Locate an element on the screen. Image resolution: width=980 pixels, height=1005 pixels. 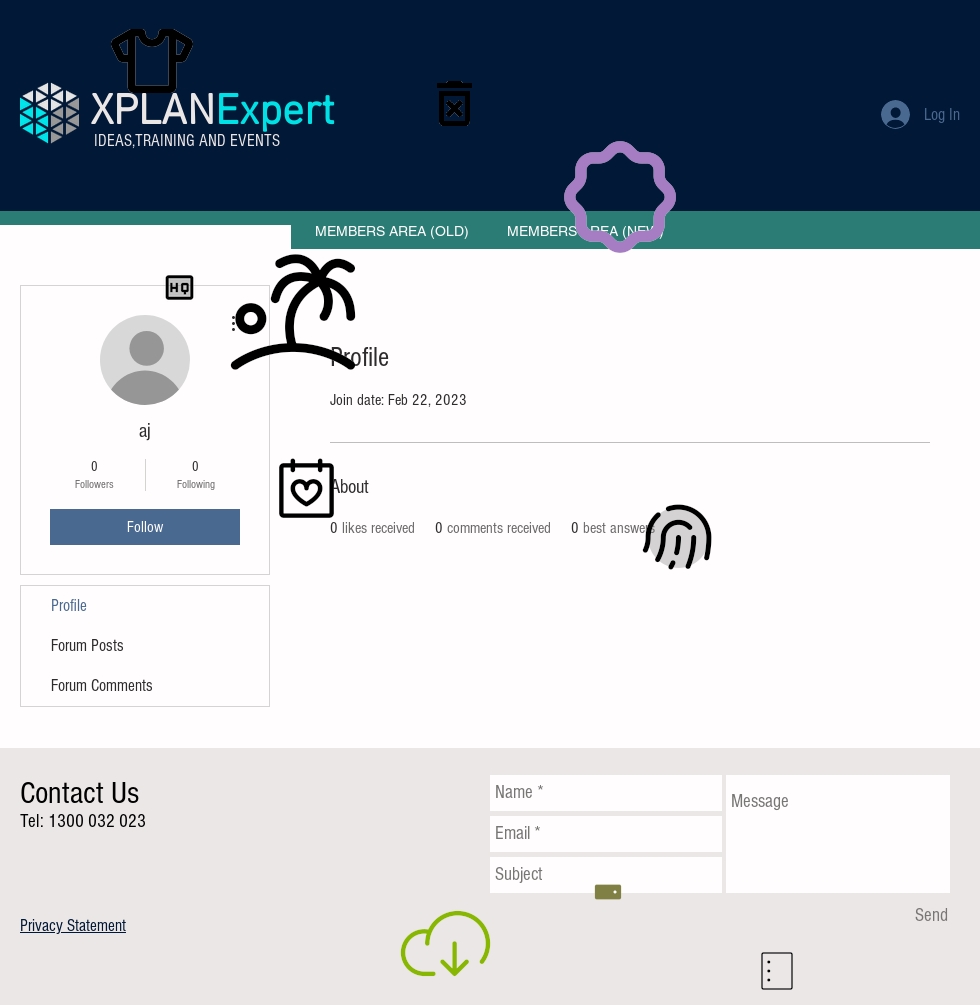
authenticate with fingerprint is located at coordinates (678, 537).